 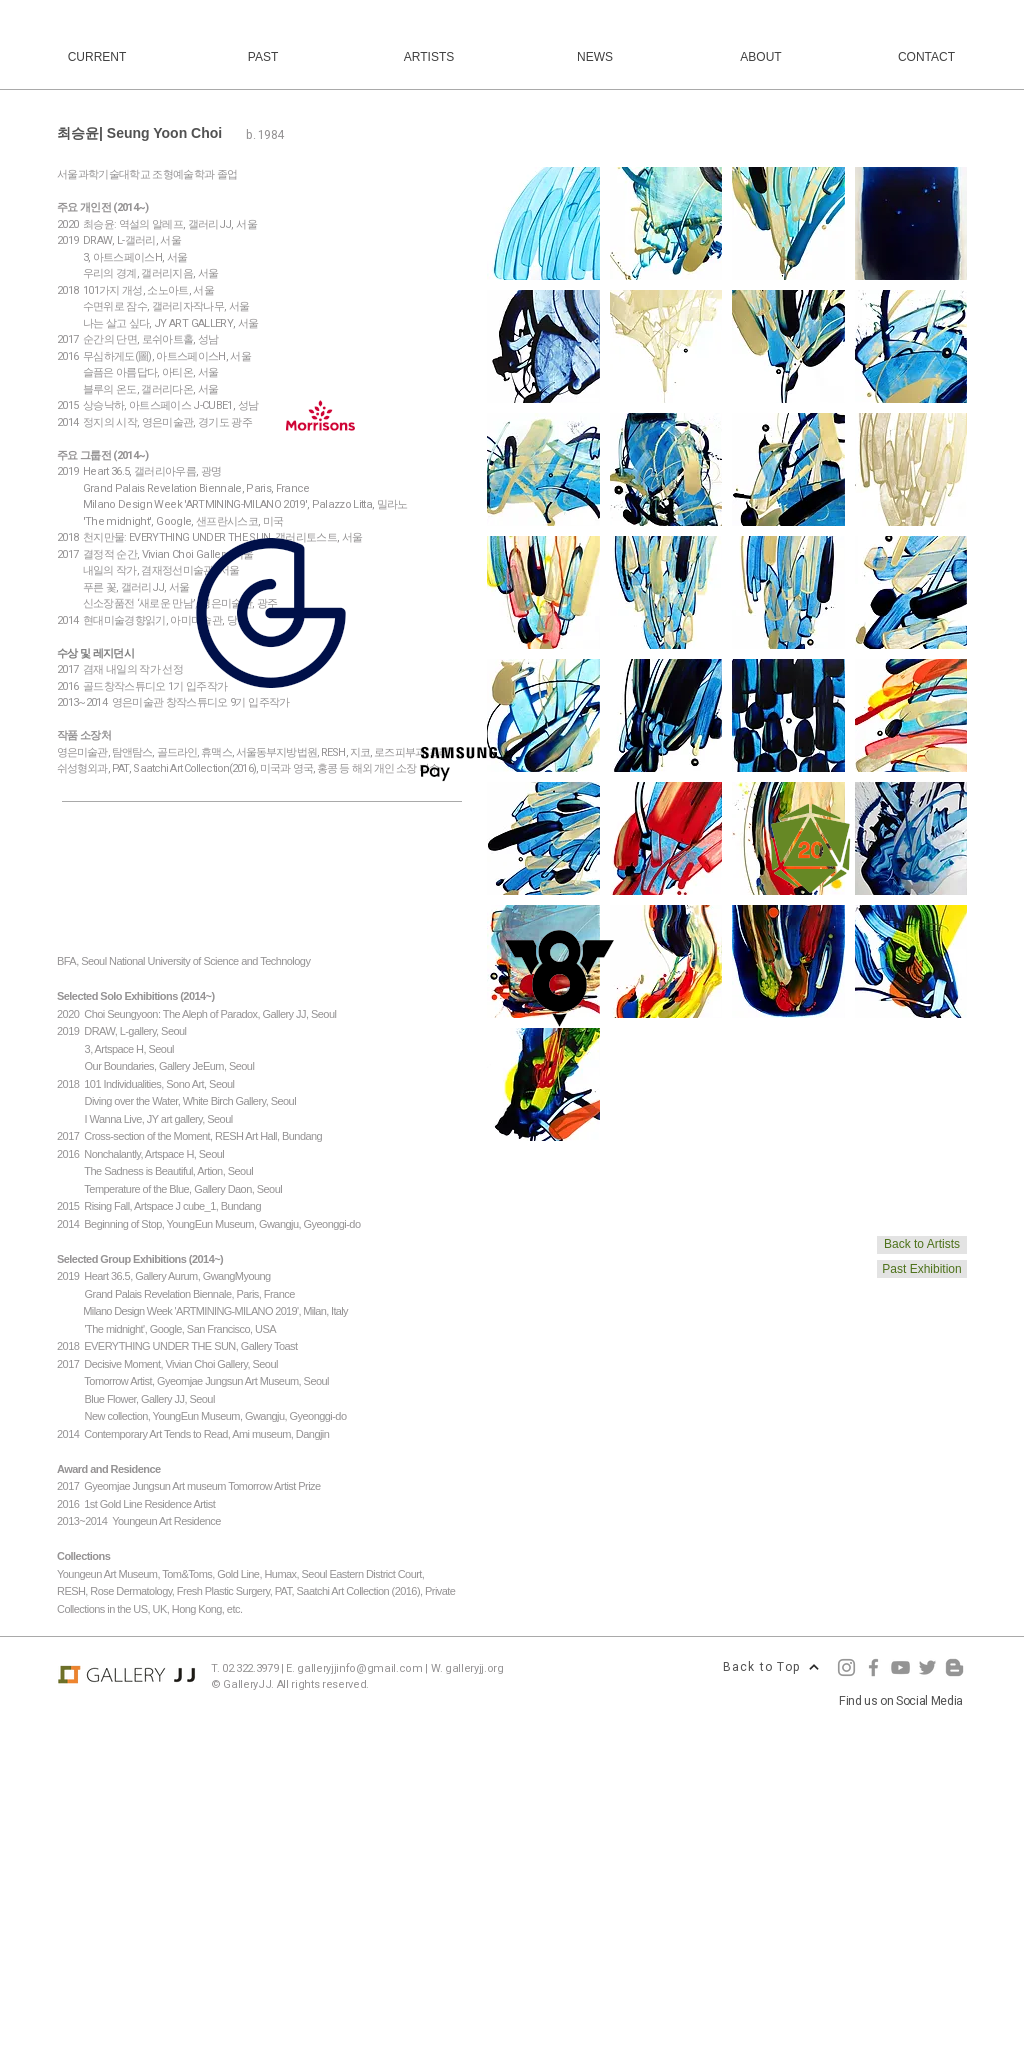 I want to click on visit the Game Developer website, so click(x=271, y=613).